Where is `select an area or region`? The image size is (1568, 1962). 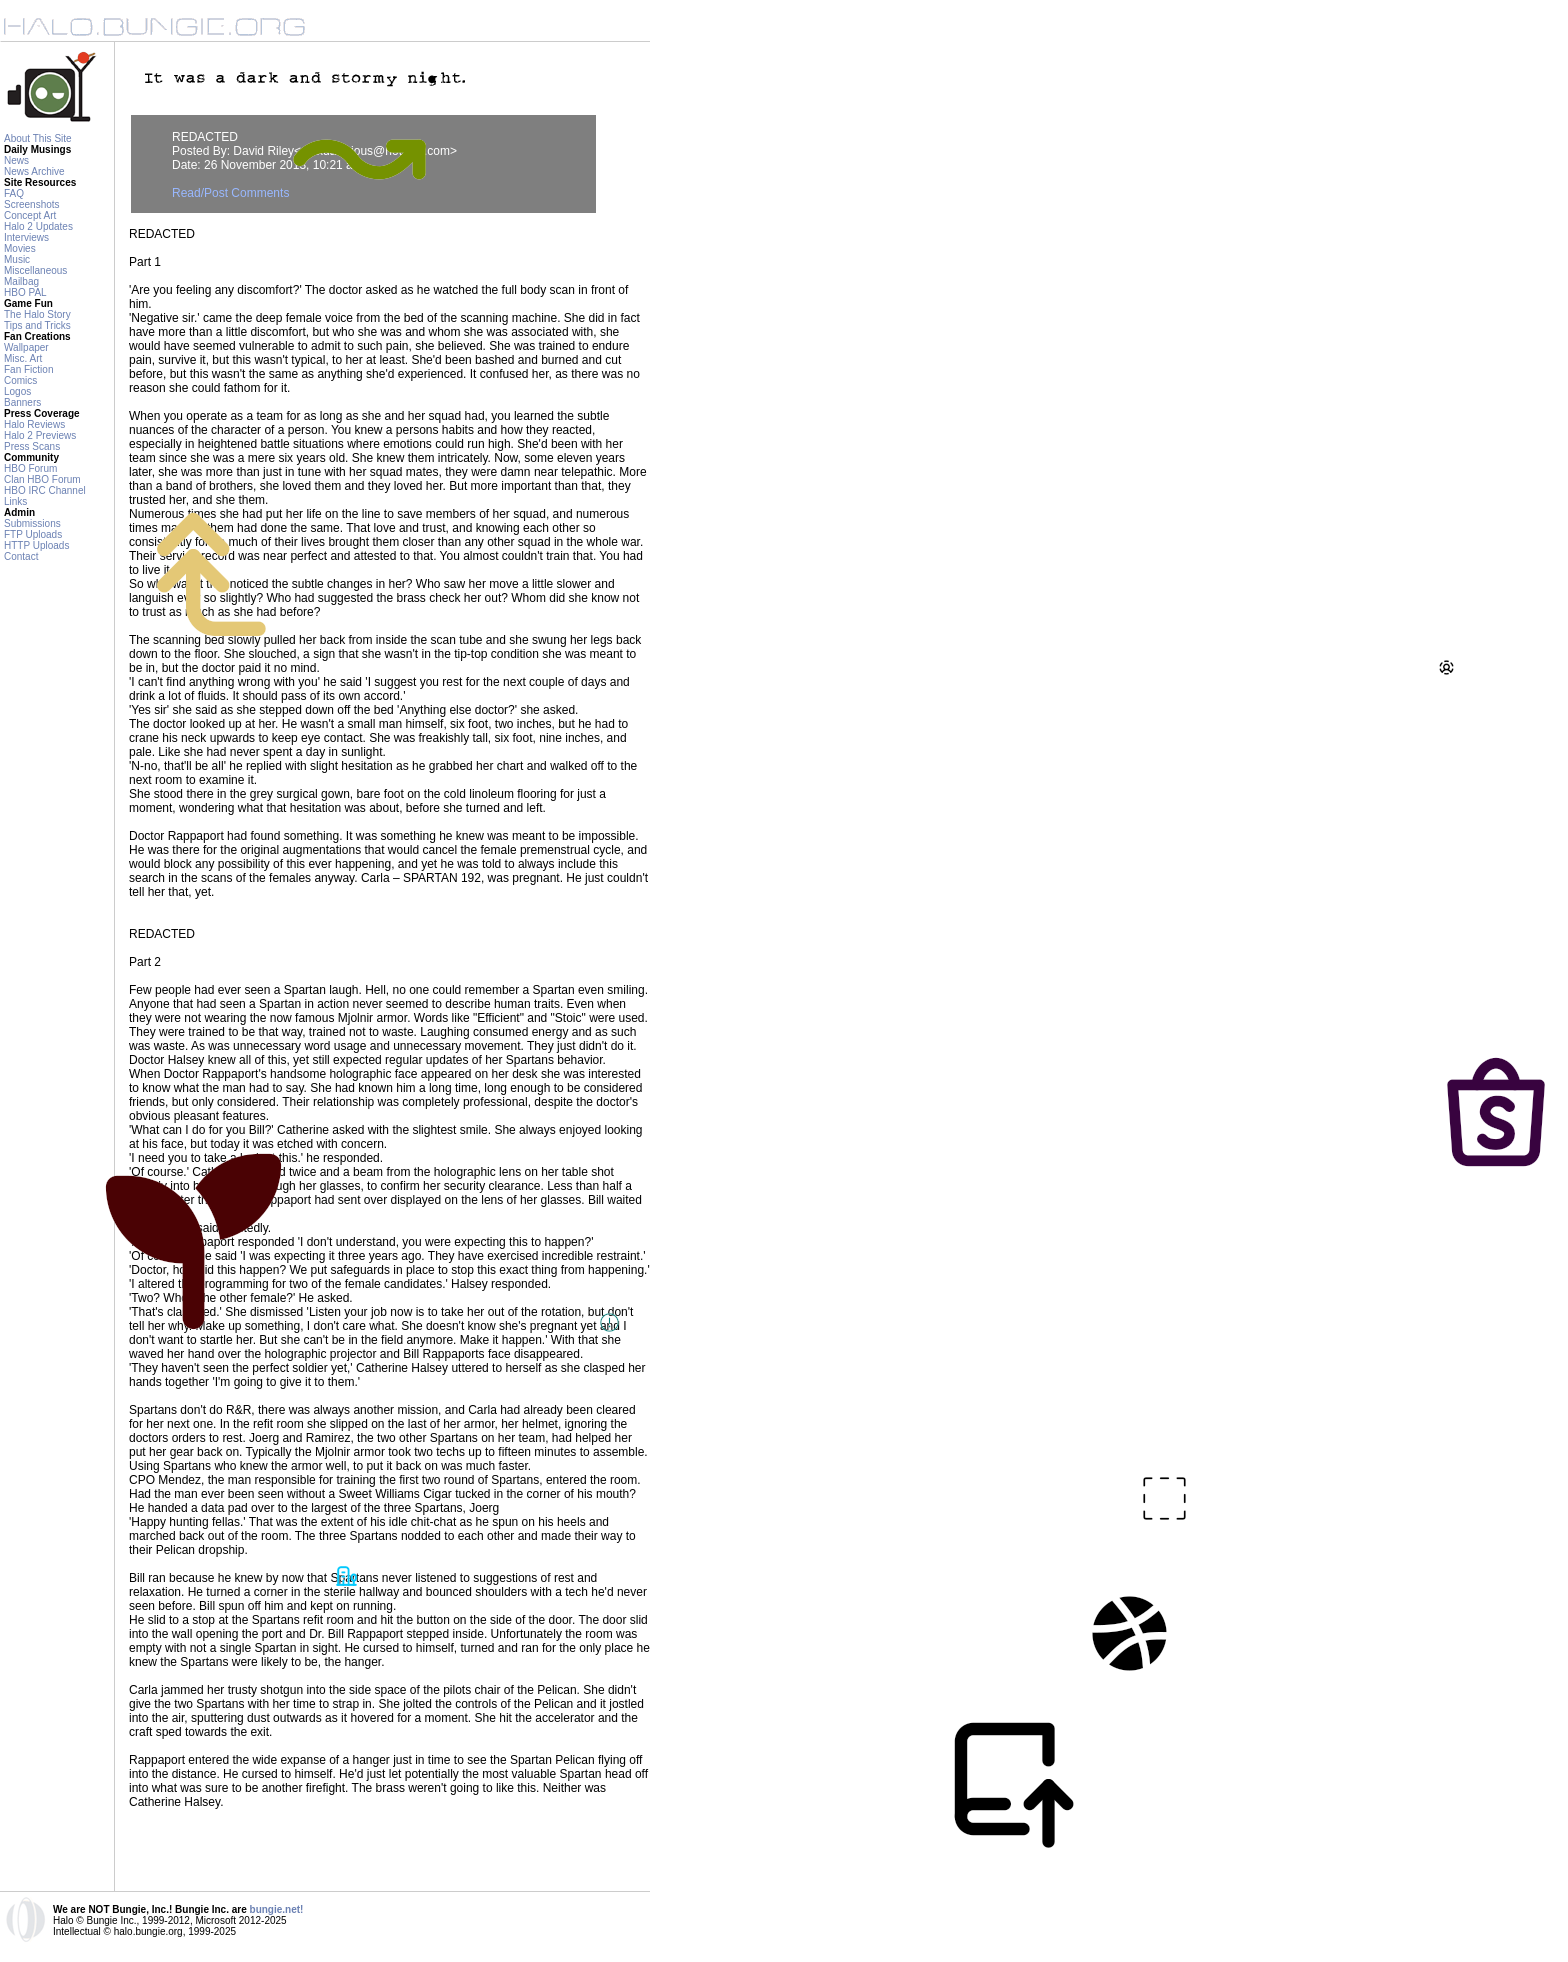 select an area or region is located at coordinates (1164, 1498).